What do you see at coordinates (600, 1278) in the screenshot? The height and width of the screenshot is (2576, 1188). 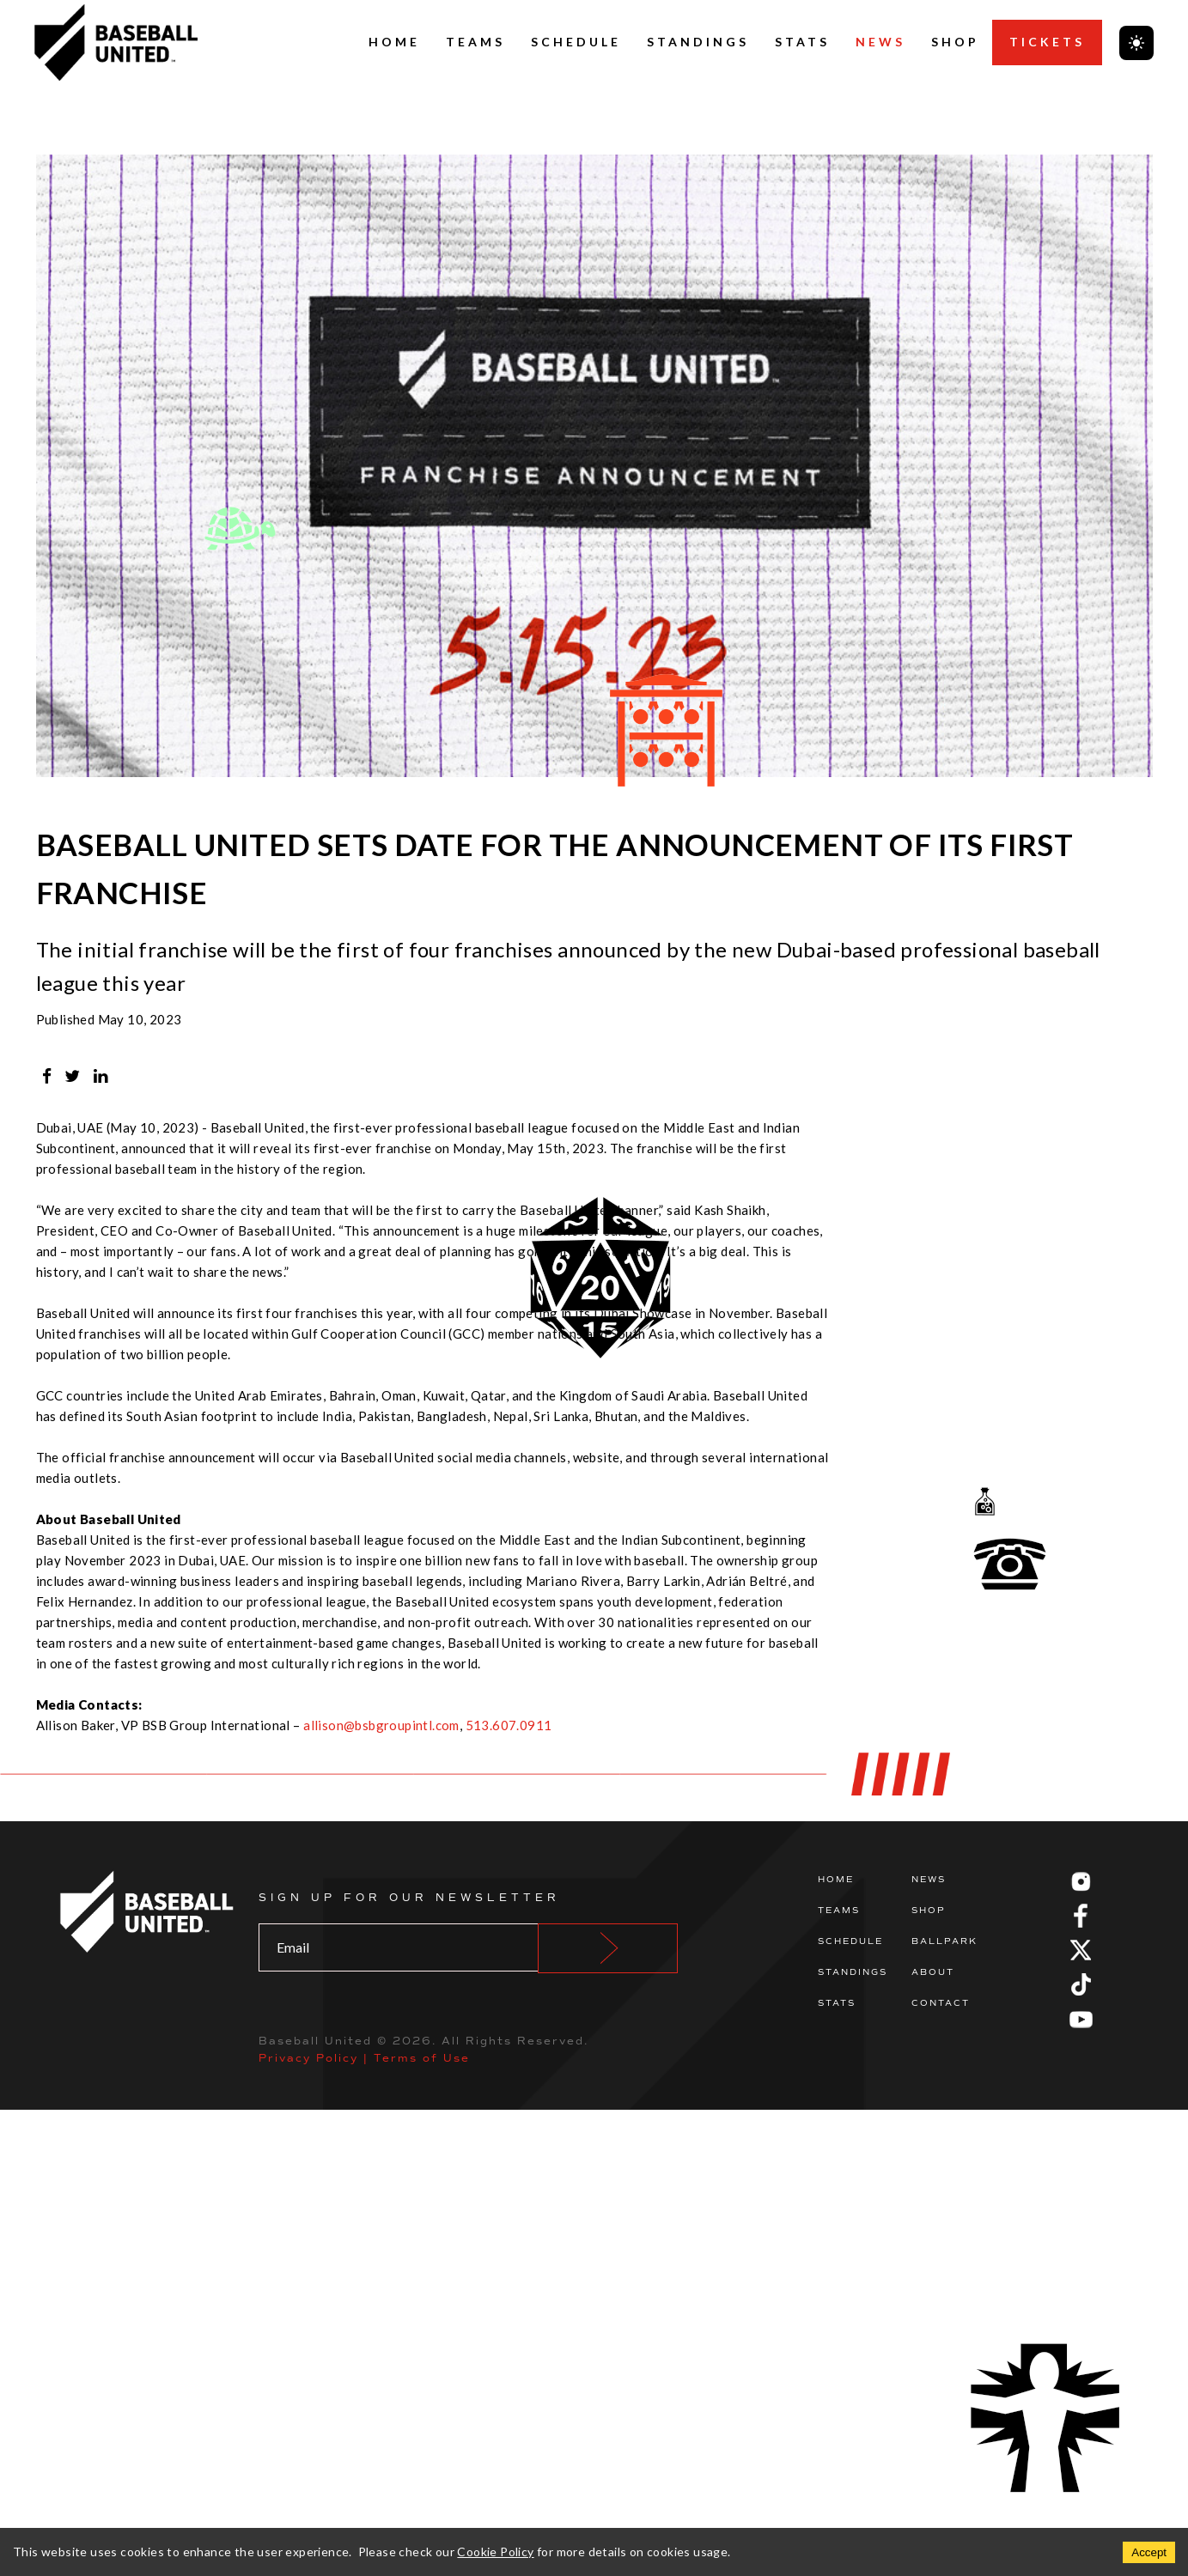 I see `roll a d20 die` at bounding box center [600, 1278].